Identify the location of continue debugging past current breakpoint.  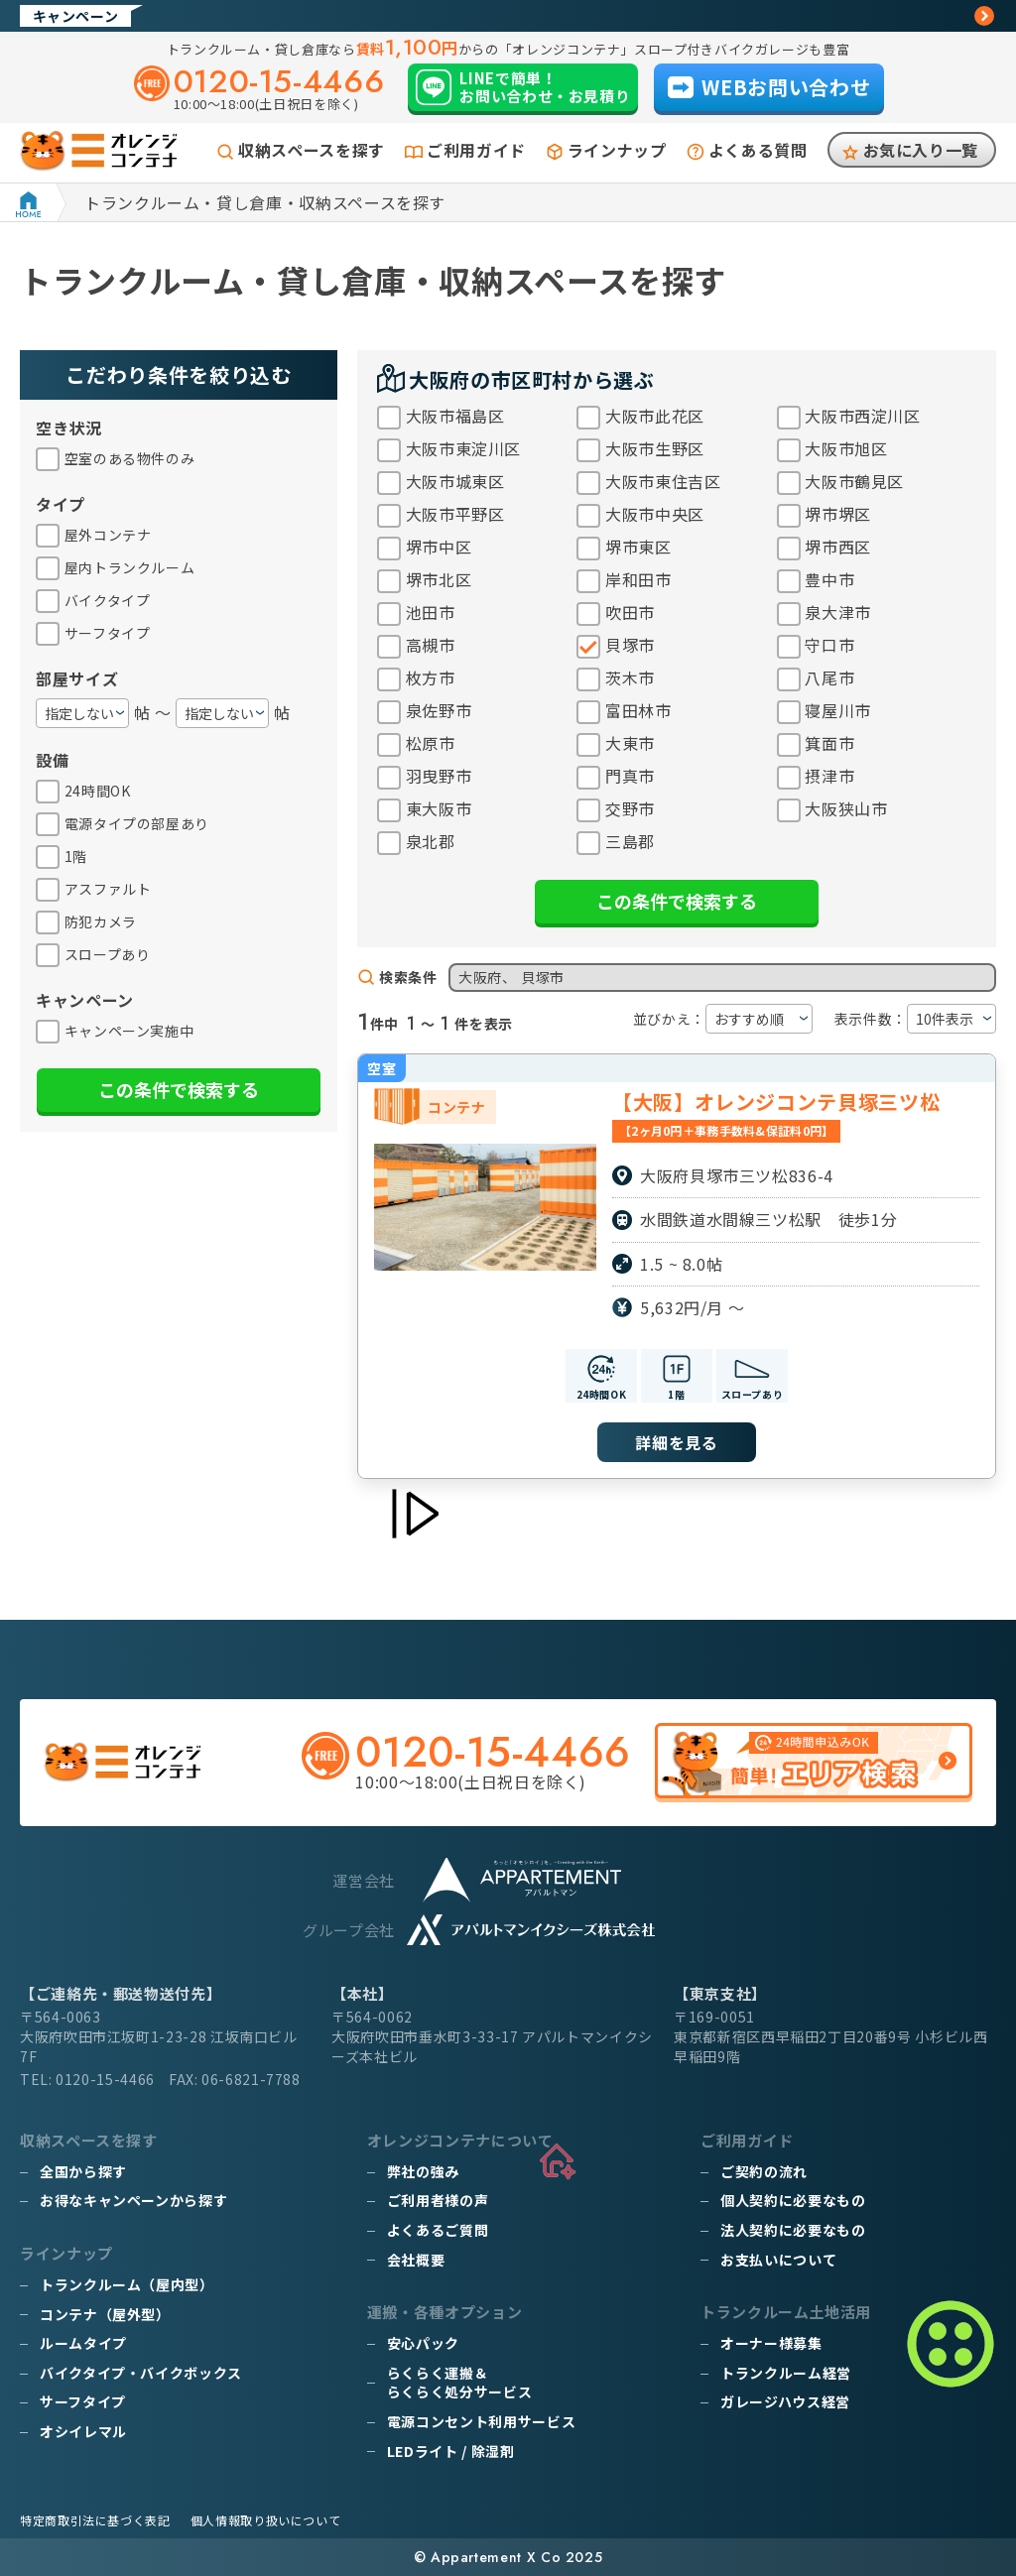
(413, 1514).